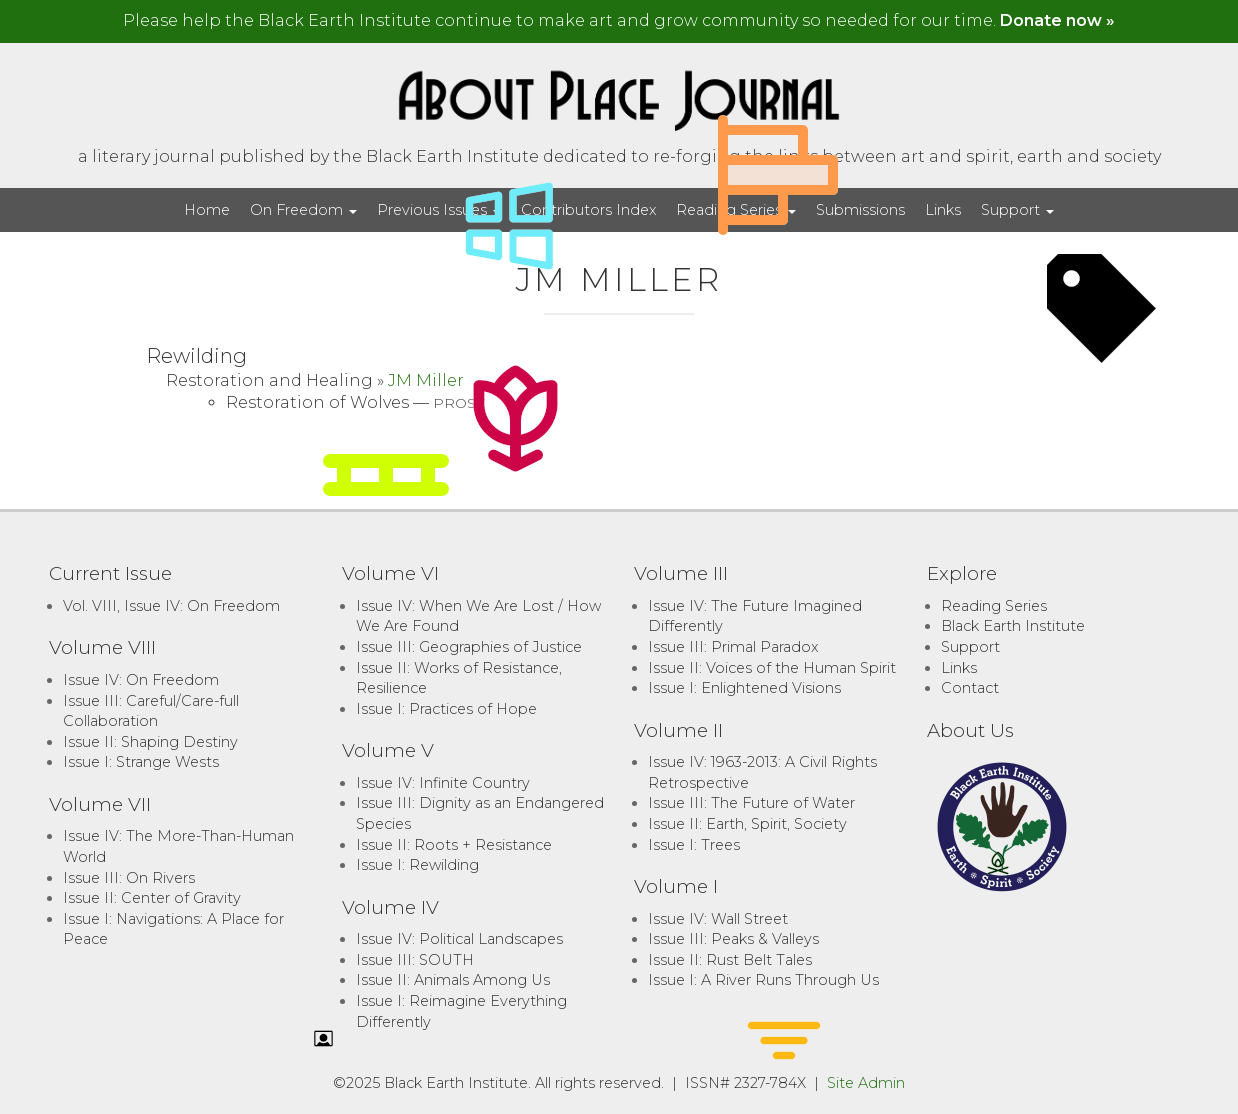 The height and width of the screenshot is (1114, 1238). What do you see at coordinates (513, 226) in the screenshot?
I see `open the Windows start menu` at bounding box center [513, 226].